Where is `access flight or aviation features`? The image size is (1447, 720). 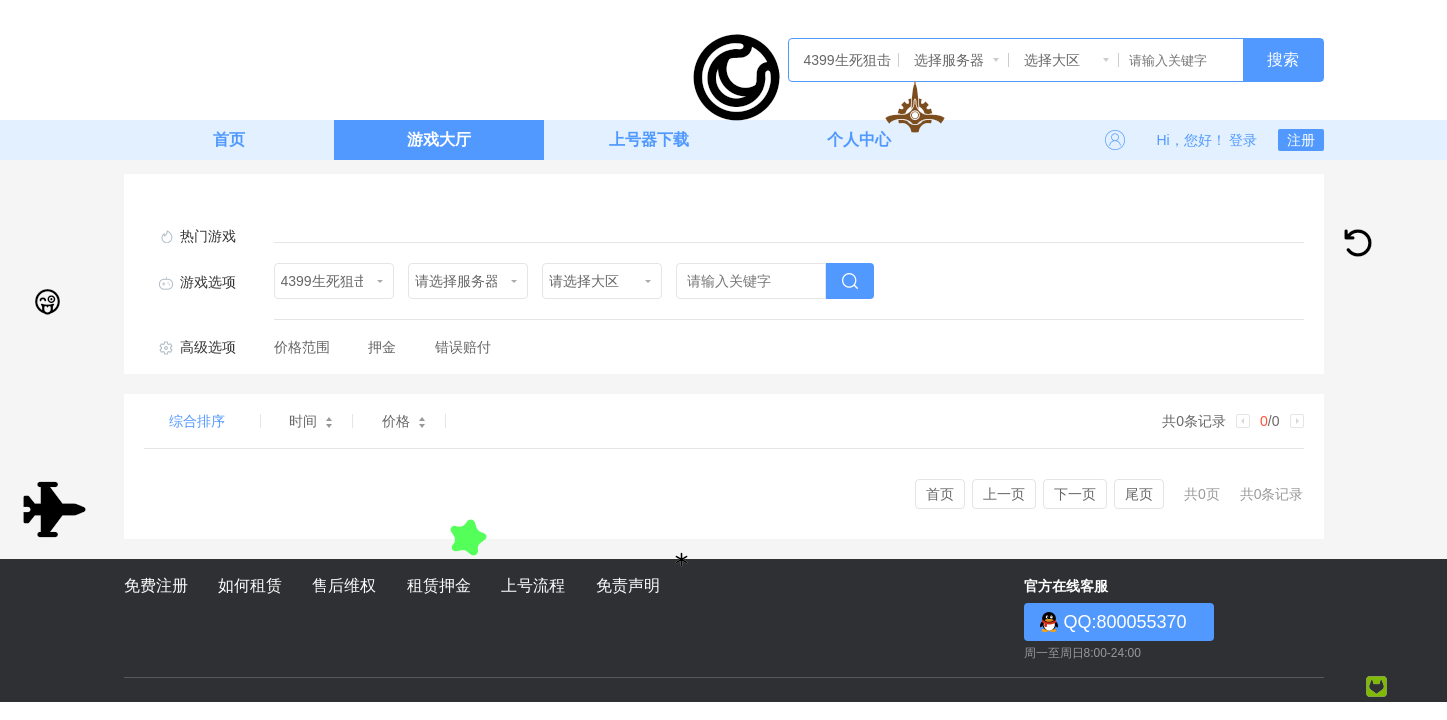 access flight or aviation features is located at coordinates (54, 509).